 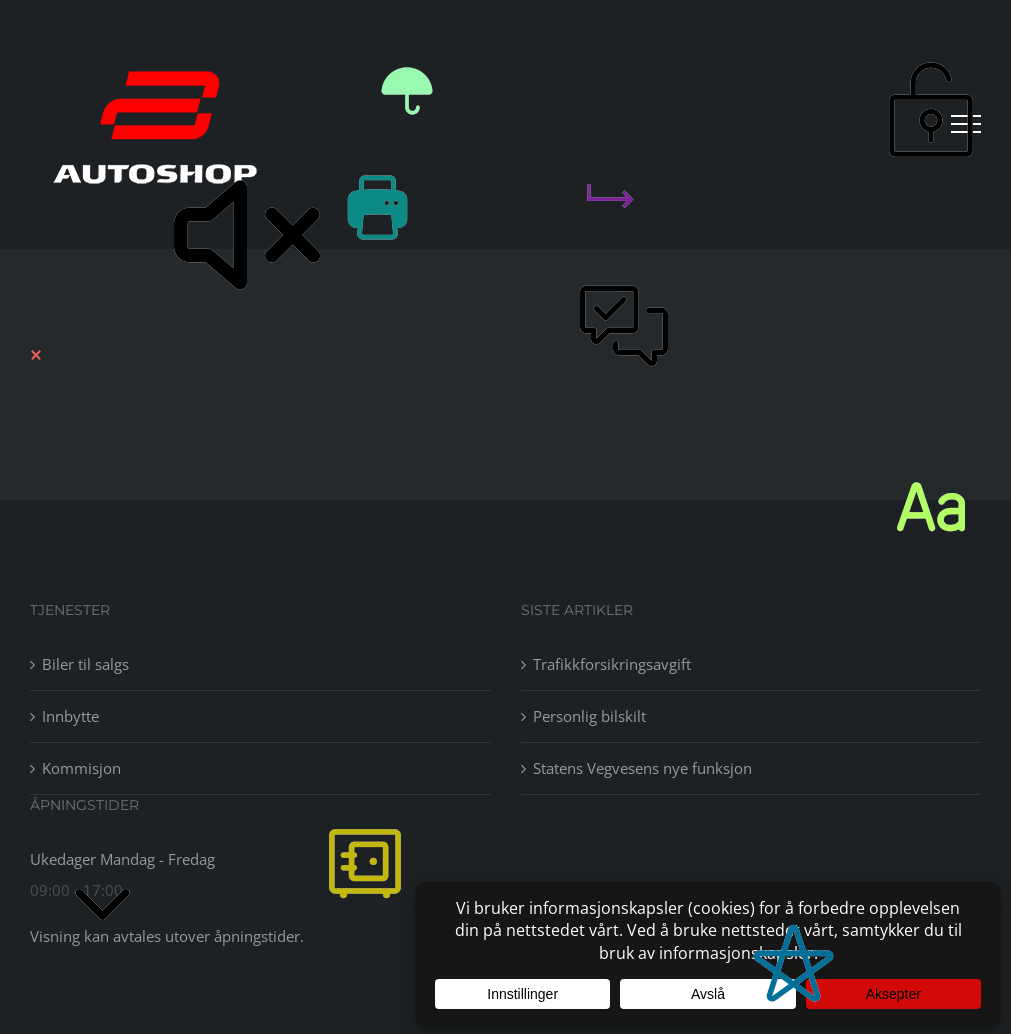 What do you see at coordinates (624, 326) in the screenshot?
I see `indicates a discussion has been closed or resolved` at bounding box center [624, 326].